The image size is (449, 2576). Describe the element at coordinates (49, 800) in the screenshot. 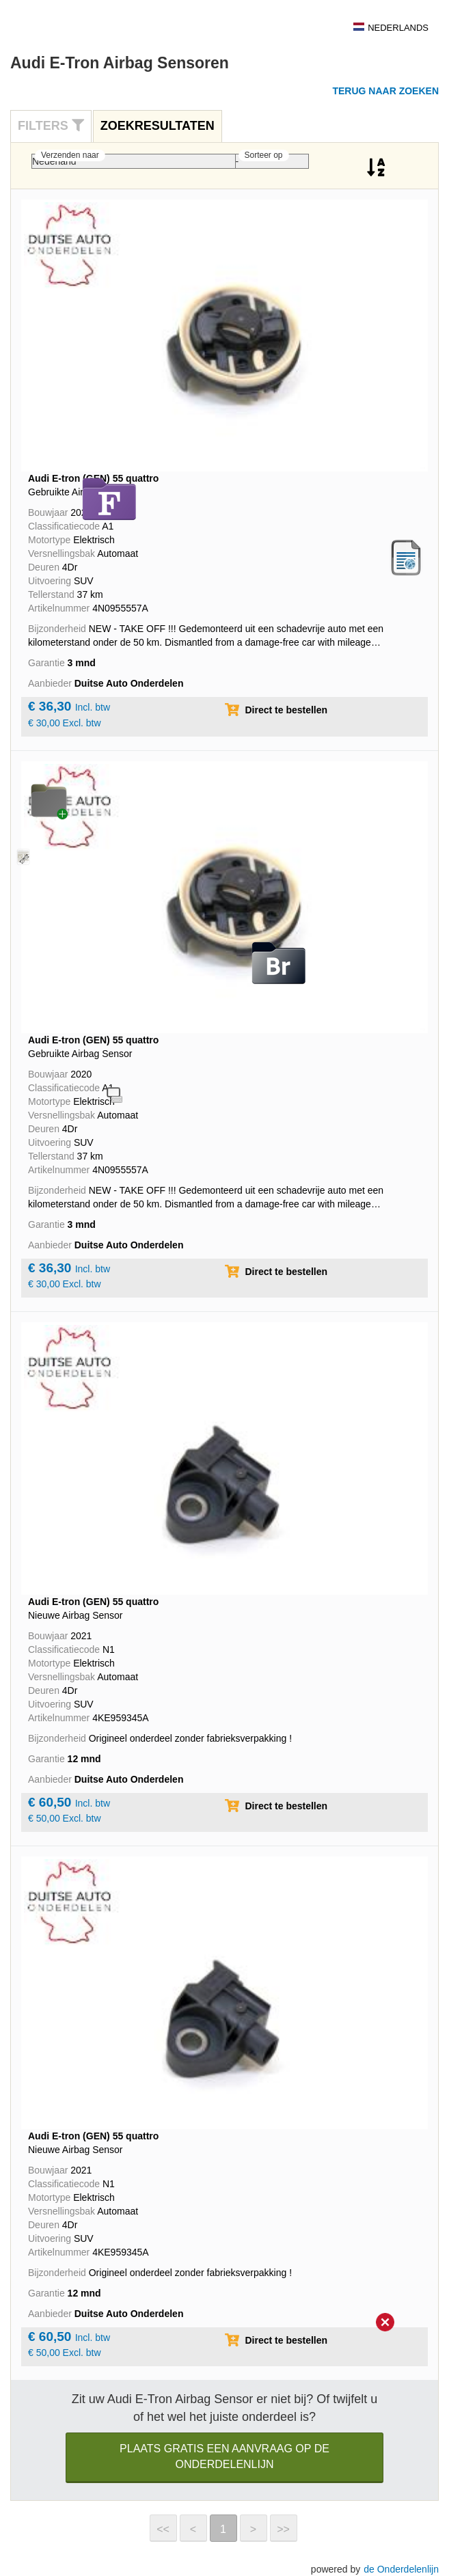

I see `create a new folder` at that location.